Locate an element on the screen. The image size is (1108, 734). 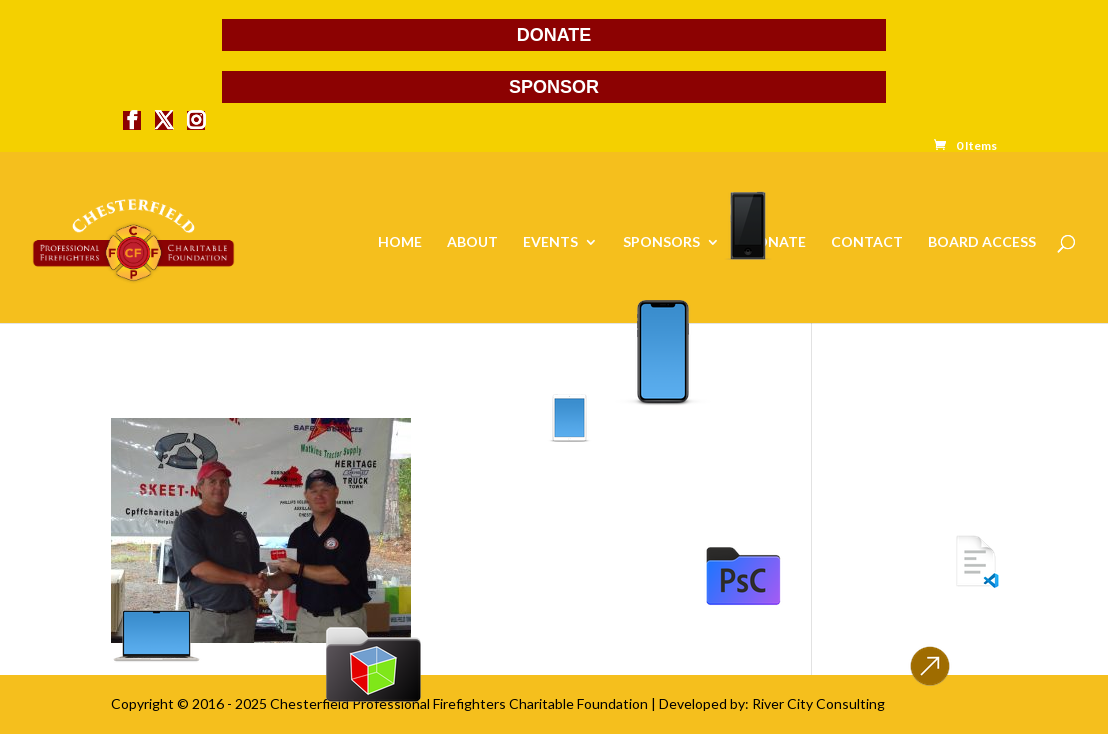
iPod nano device connected to your system is located at coordinates (748, 226).